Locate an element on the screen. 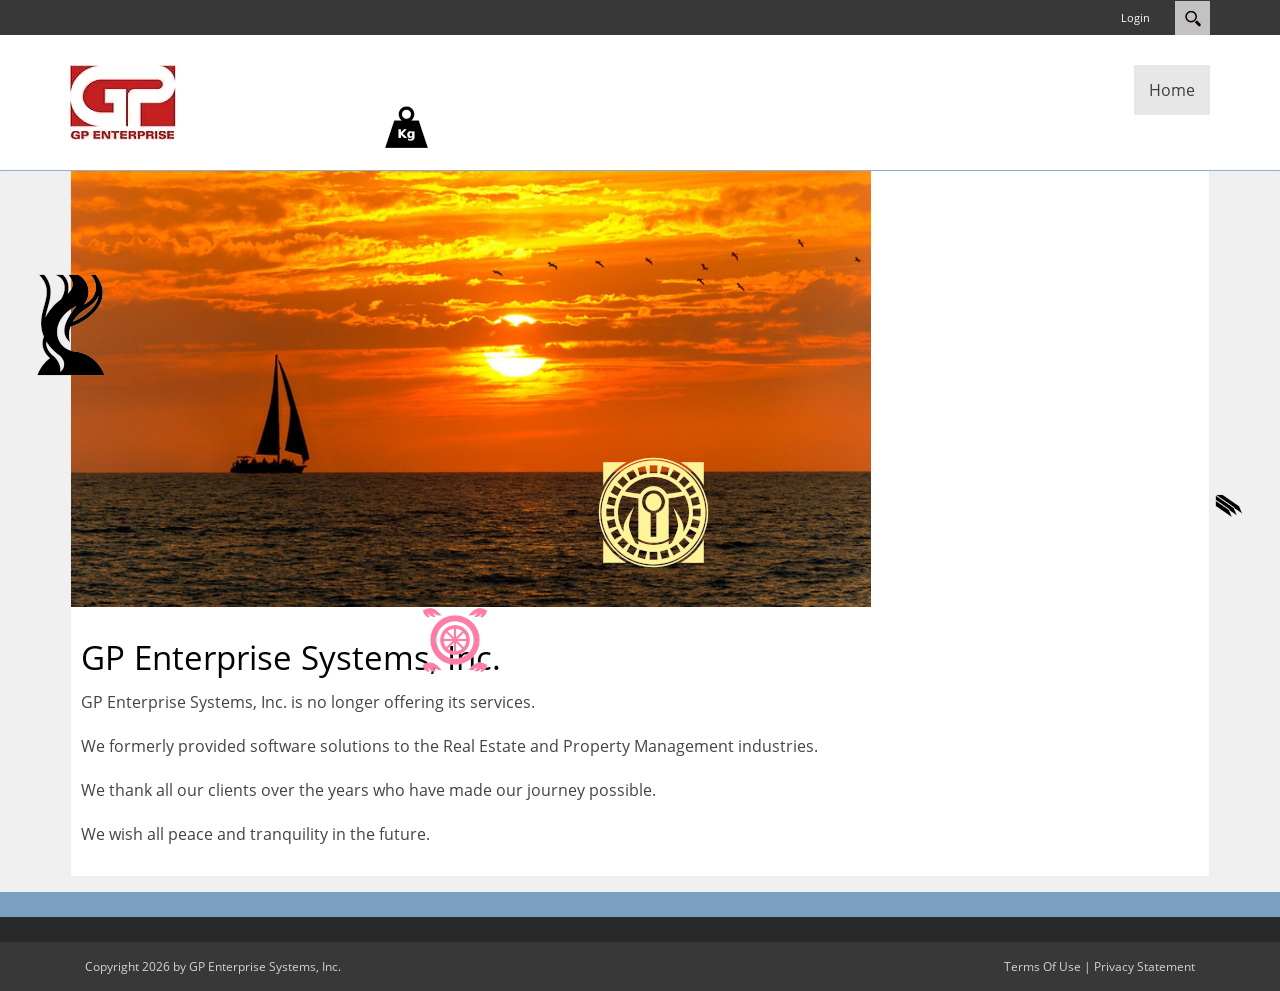 The width and height of the screenshot is (1280, 991). tarot card: the wheel of fortune is located at coordinates (455, 640).